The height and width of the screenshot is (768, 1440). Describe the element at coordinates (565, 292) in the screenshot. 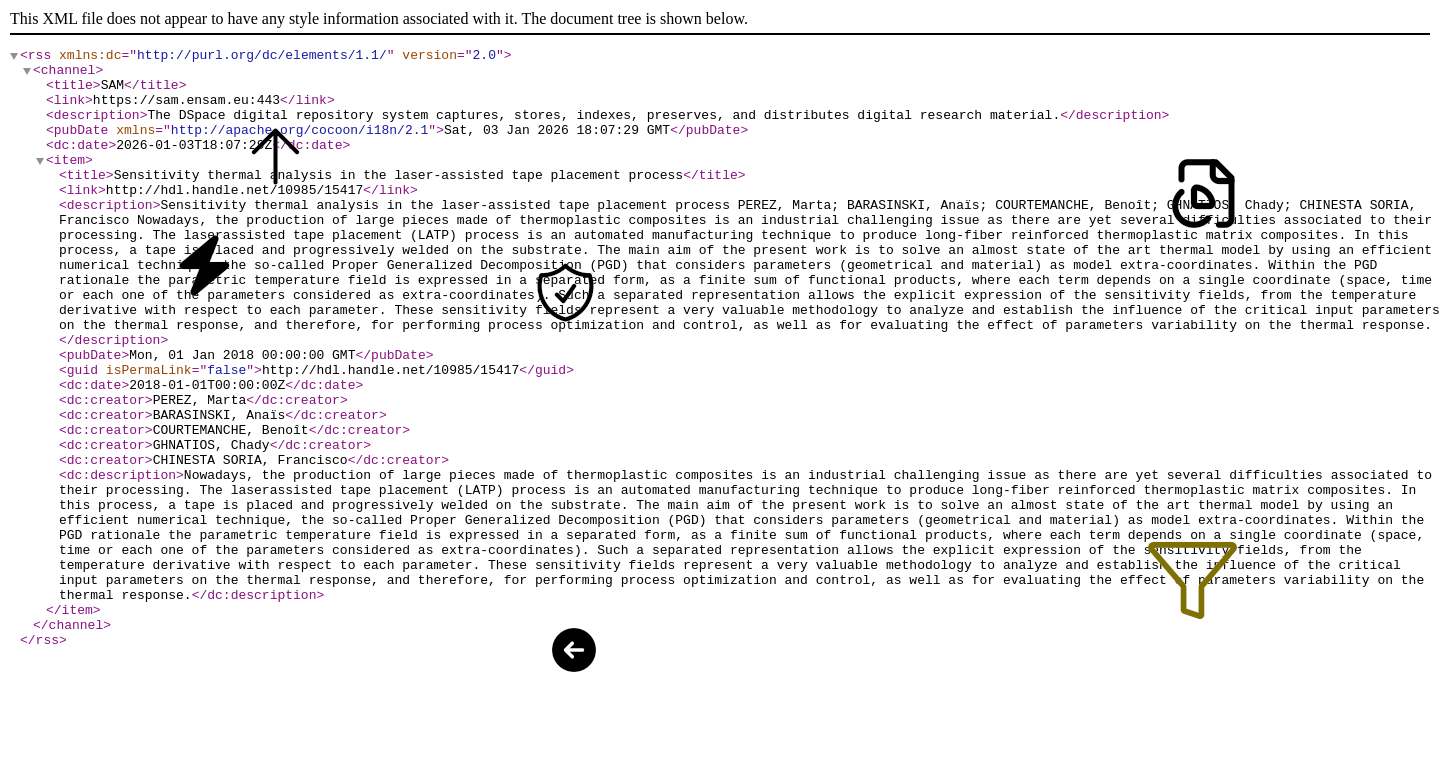

I see `indicates verified security or protection status` at that location.